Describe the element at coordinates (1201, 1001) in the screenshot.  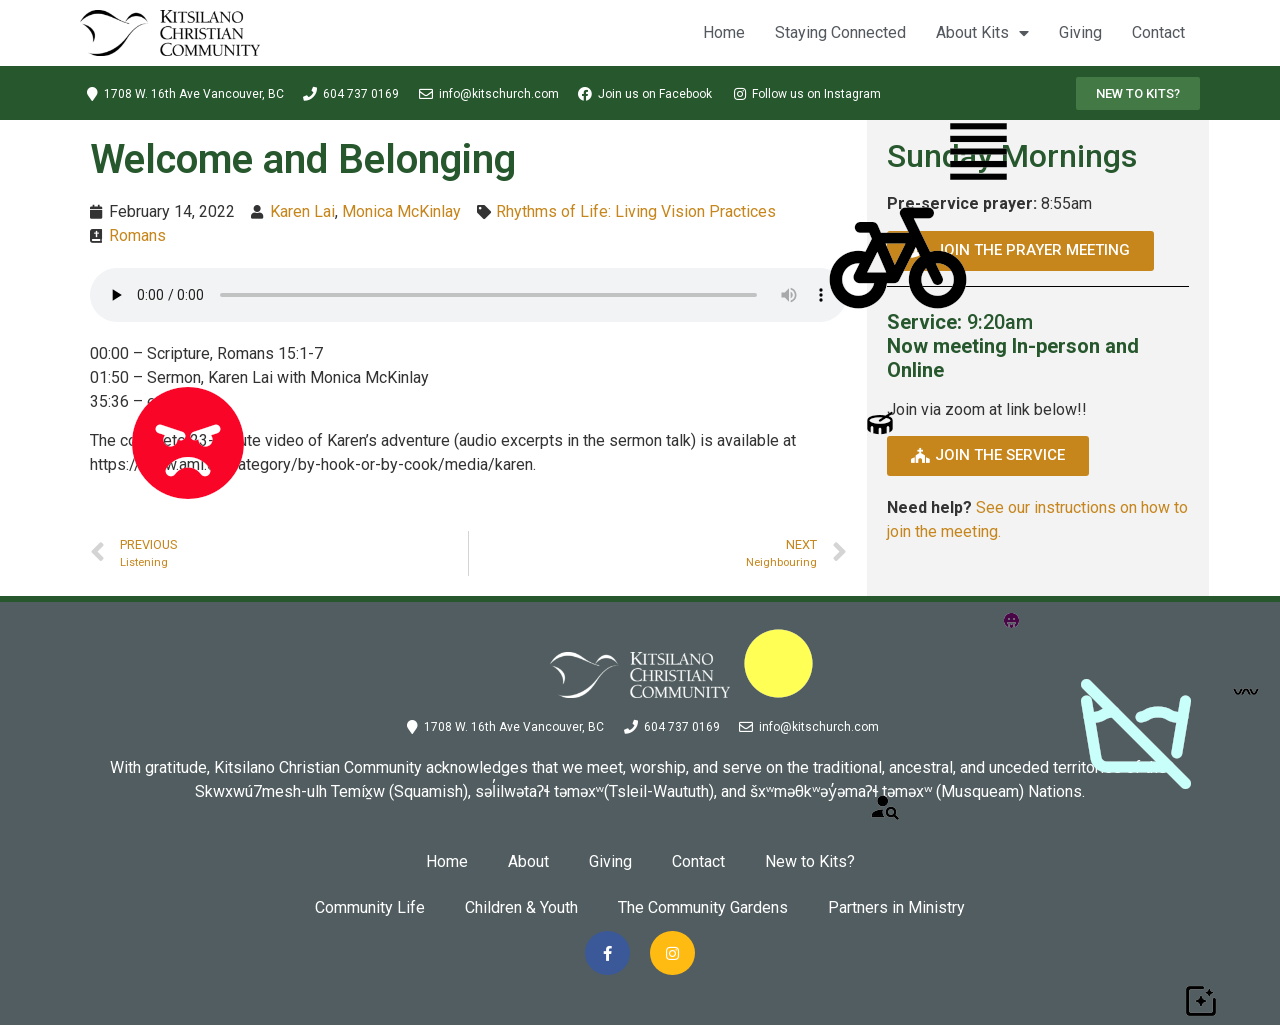
I see `apply filters or effects to a photo` at that location.